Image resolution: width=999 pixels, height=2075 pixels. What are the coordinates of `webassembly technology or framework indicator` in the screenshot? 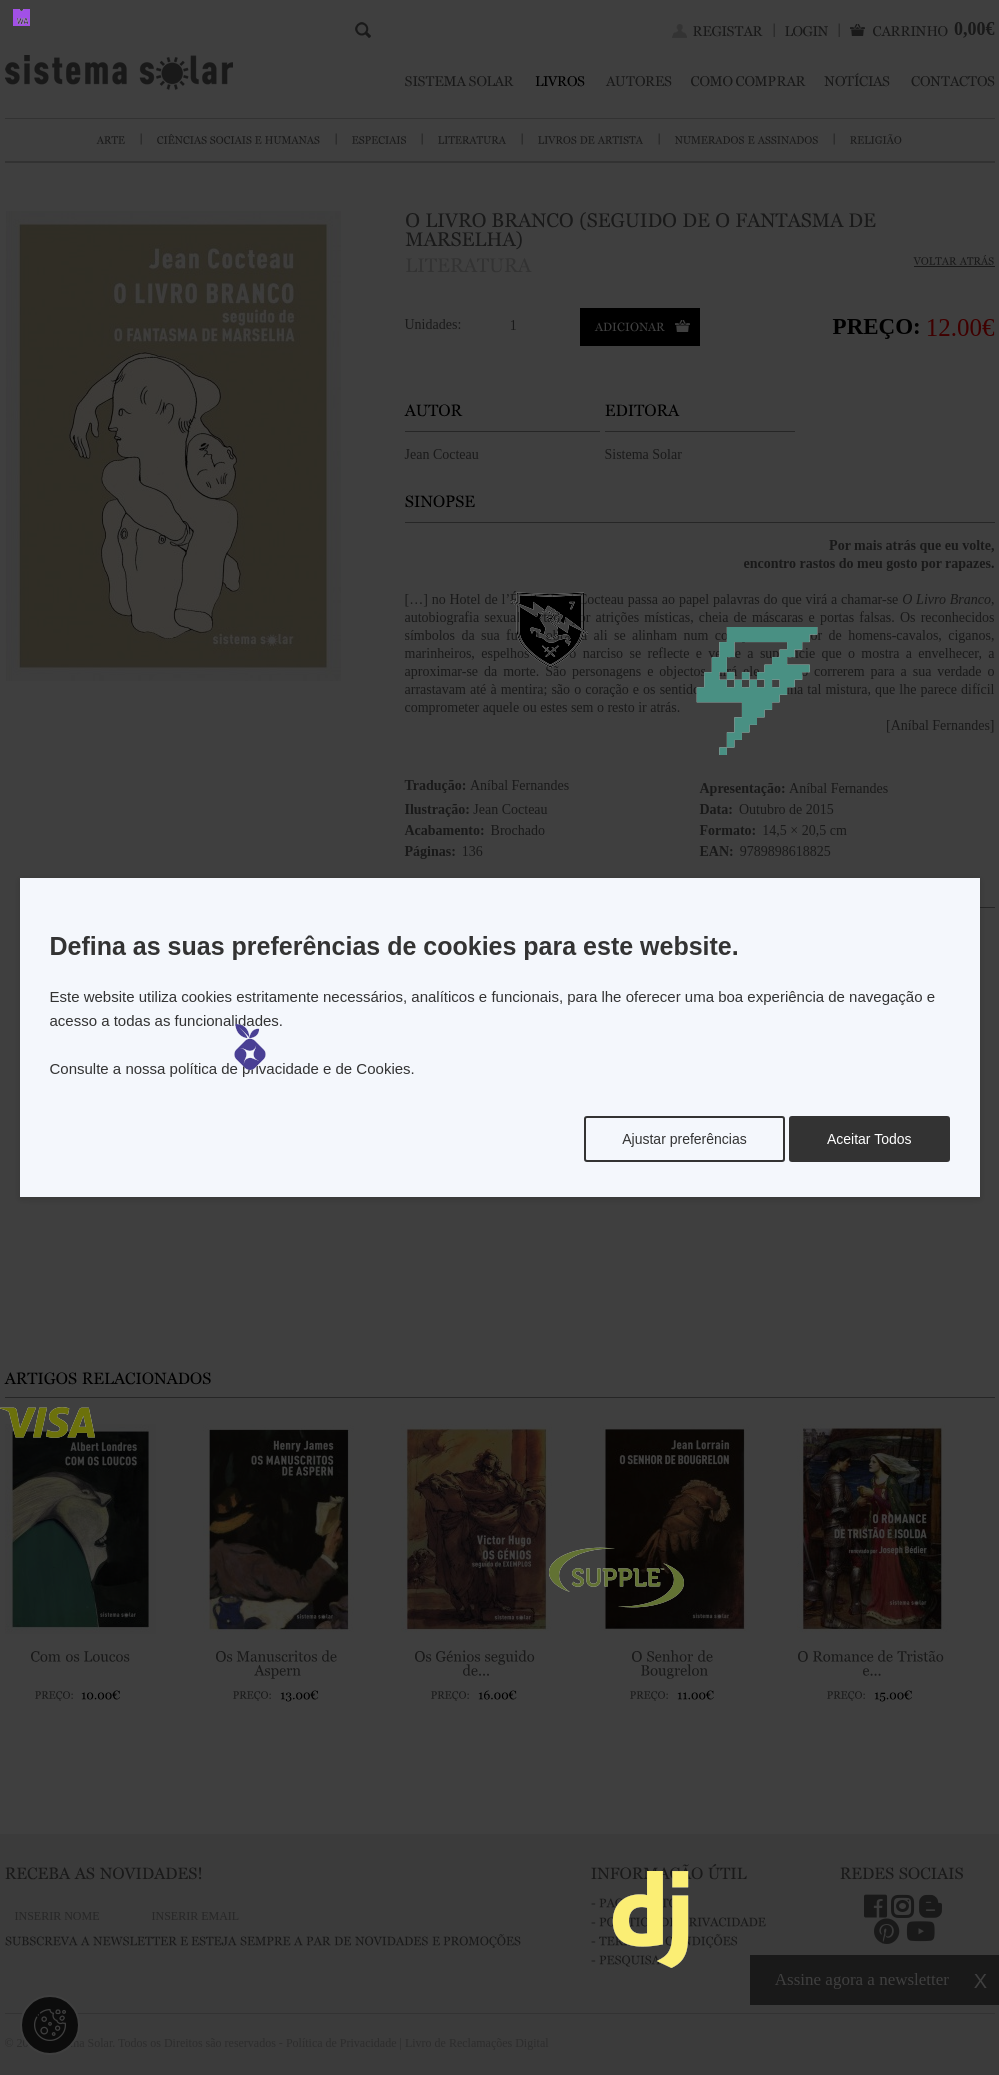 It's located at (21, 17).